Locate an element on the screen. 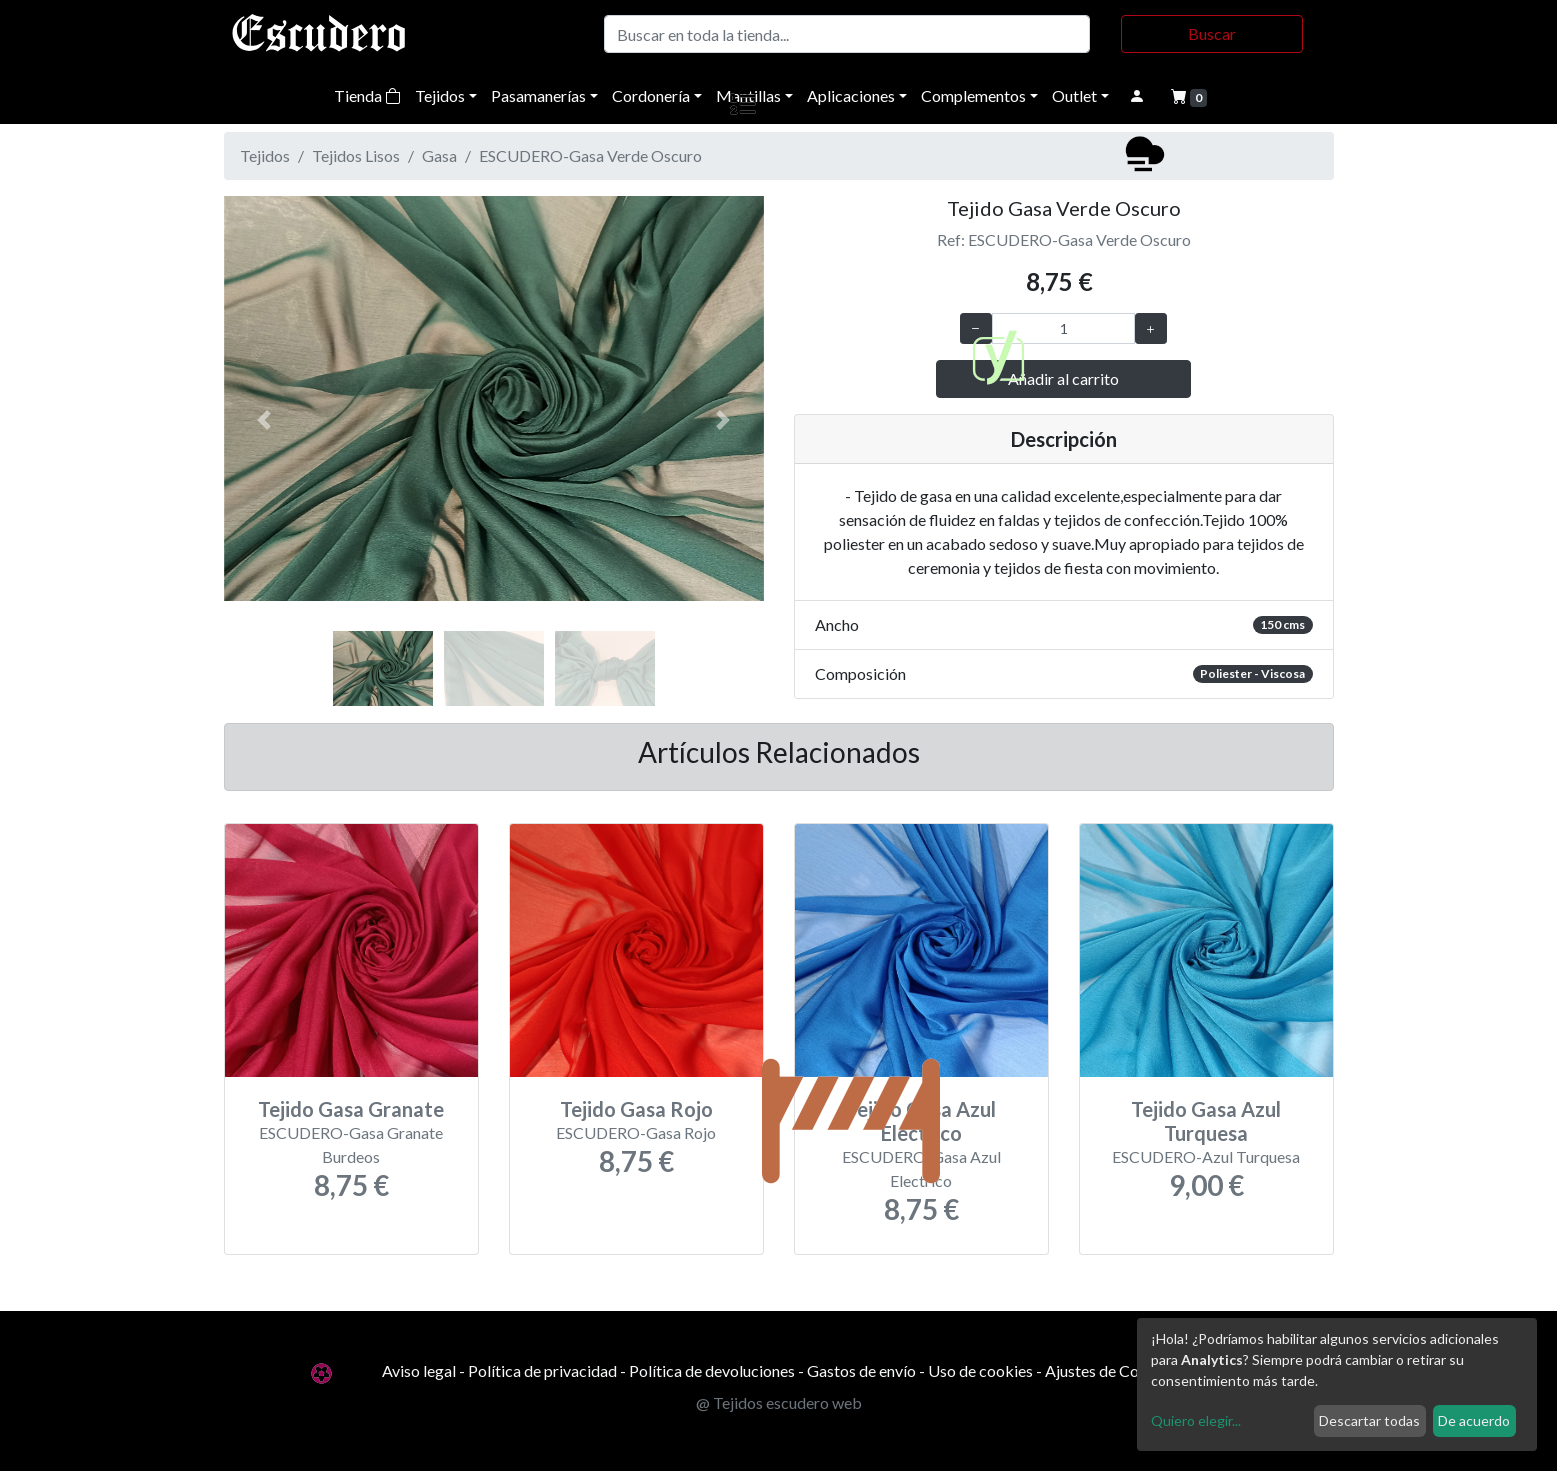  create a numbered list is located at coordinates (743, 104).